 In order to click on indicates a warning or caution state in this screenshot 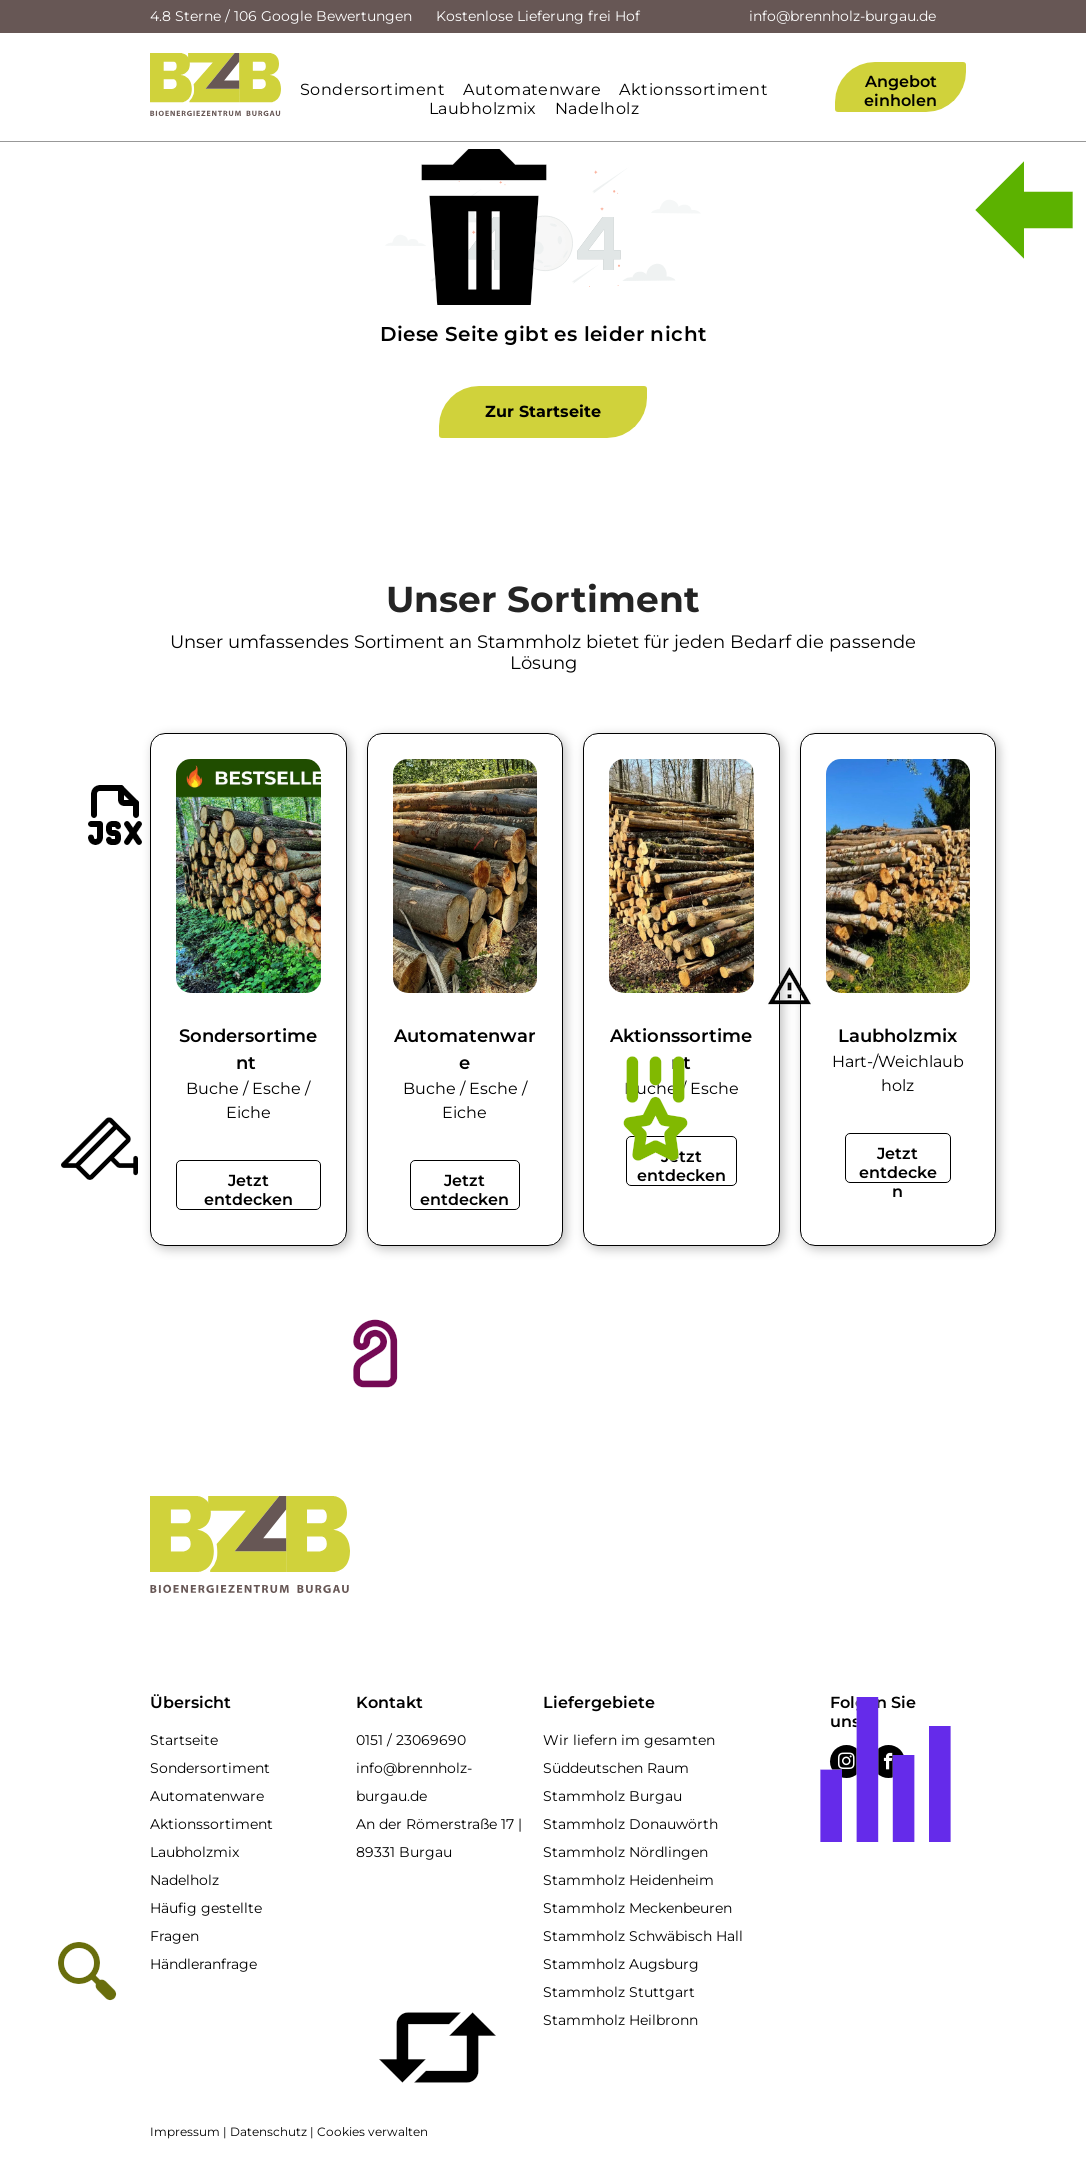, I will do `click(789, 986)`.